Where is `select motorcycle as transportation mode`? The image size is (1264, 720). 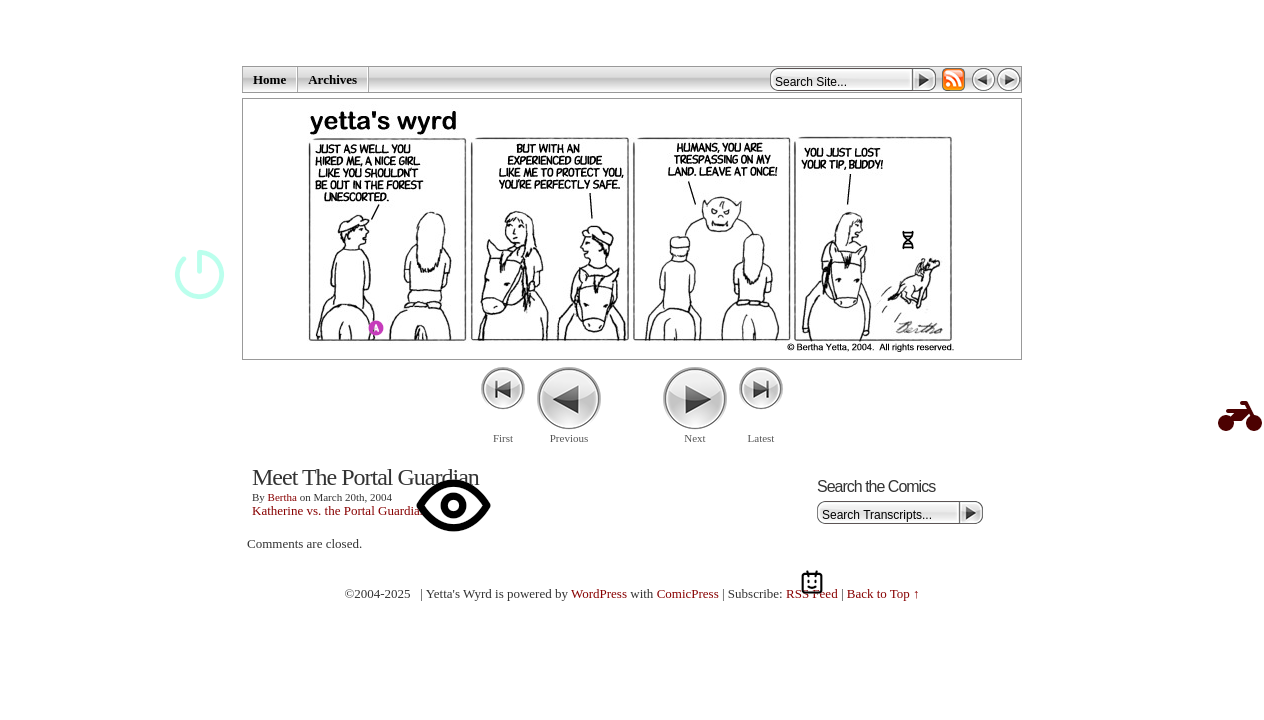
select motorcycle as transportation mode is located at coordinates (1240, 415).